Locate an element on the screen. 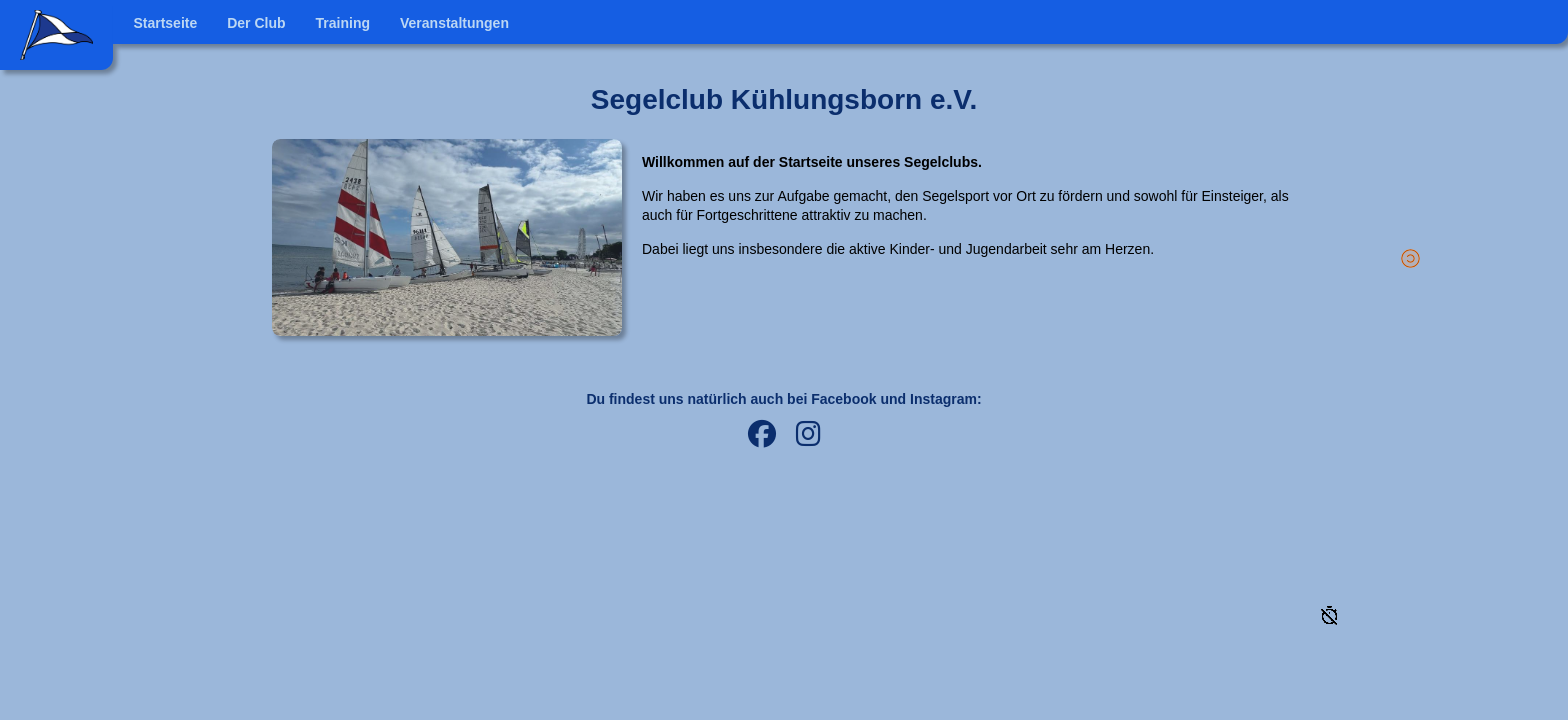 This screenshot has width=1568, height=720. indicates copyleft licensing status is located at coordinates (1410, 258).